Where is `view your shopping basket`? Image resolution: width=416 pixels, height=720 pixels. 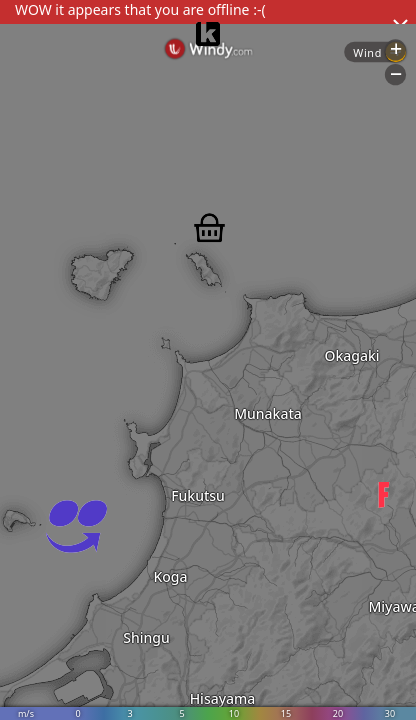 view your shopping basket is located at coordinates (209, 228).